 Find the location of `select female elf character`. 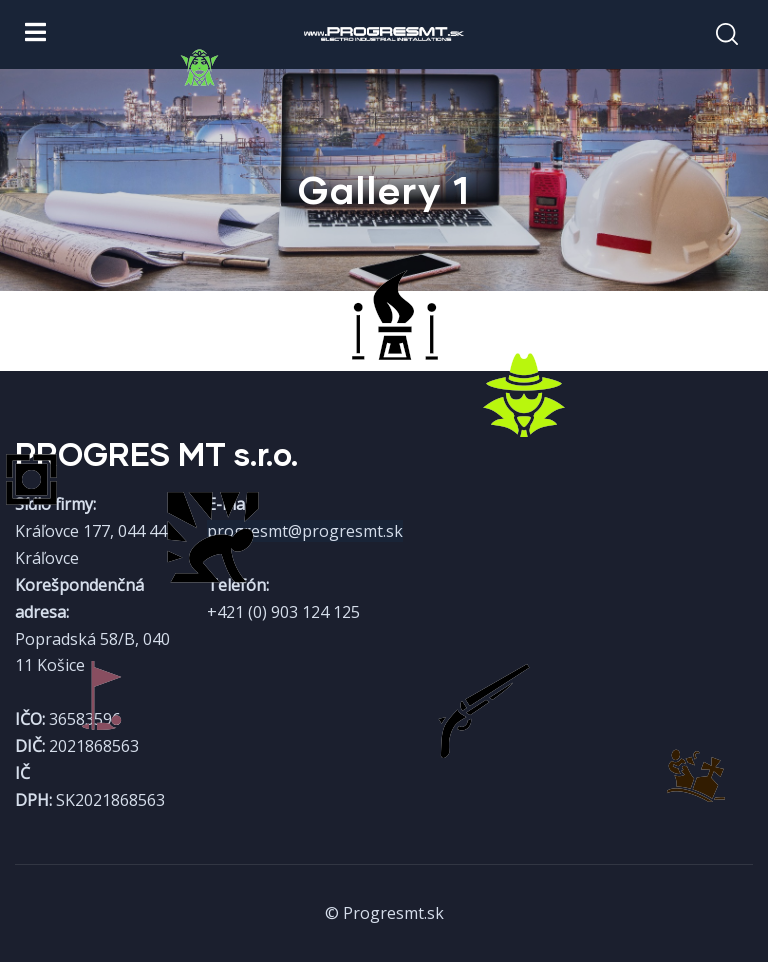

select female elf character is located at coordinates (199, 67).